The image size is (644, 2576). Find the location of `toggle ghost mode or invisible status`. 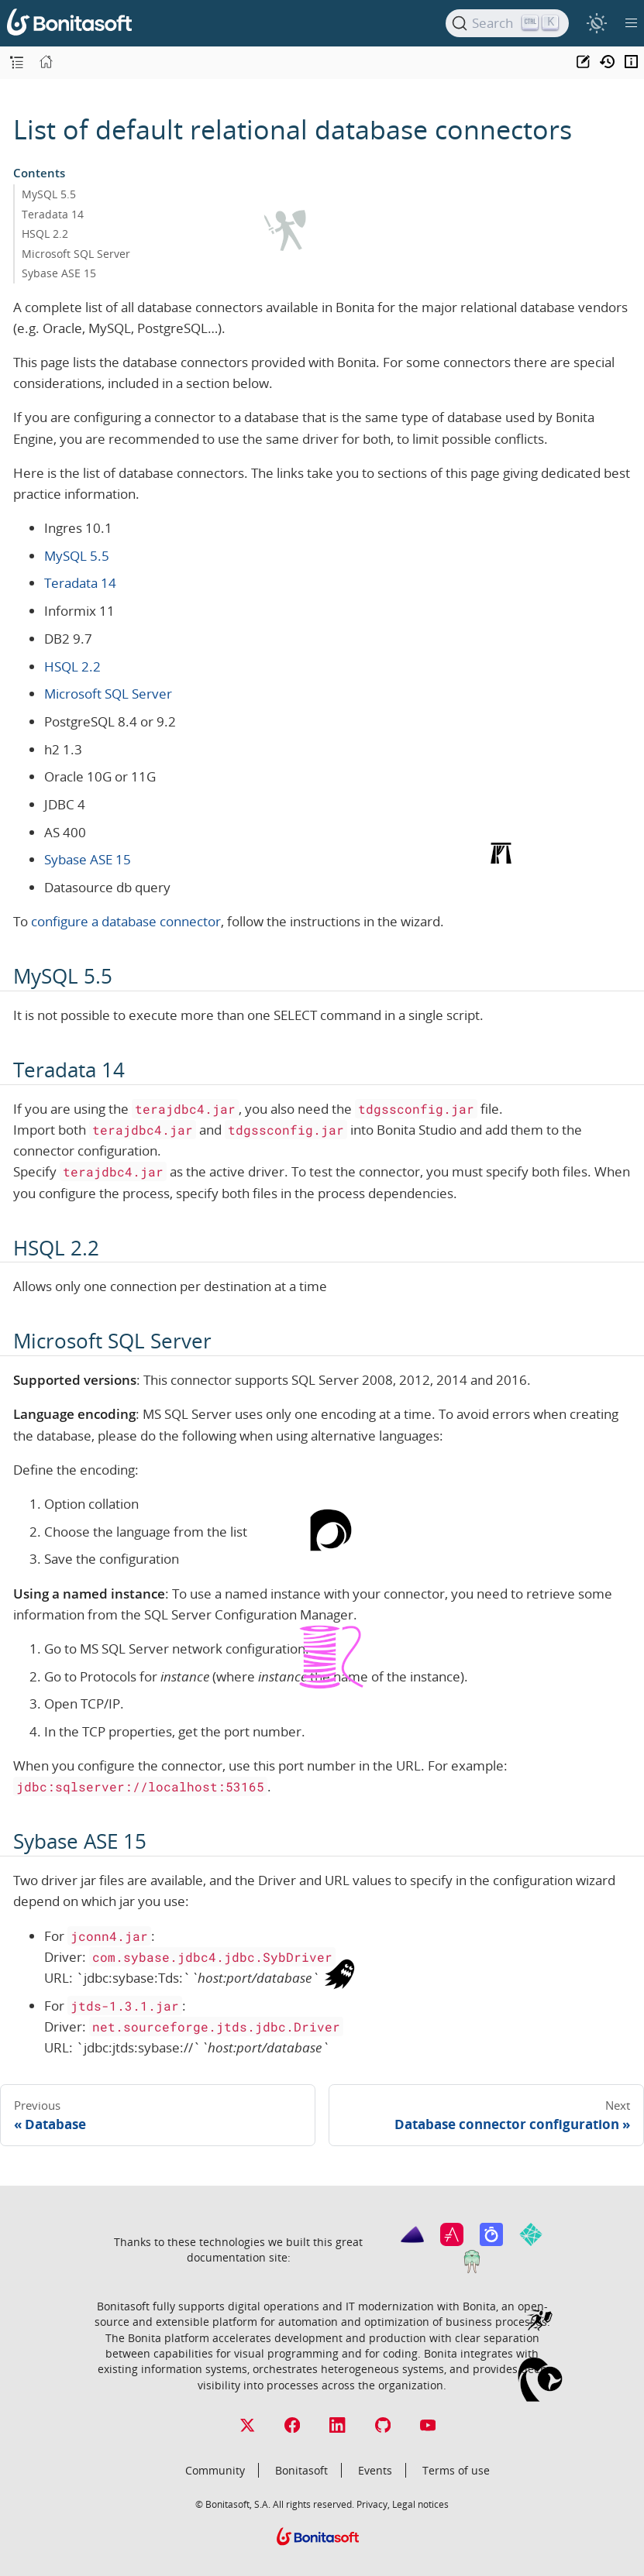

toggle ghost mode or invisible status is located at coordinates (339, 1974).